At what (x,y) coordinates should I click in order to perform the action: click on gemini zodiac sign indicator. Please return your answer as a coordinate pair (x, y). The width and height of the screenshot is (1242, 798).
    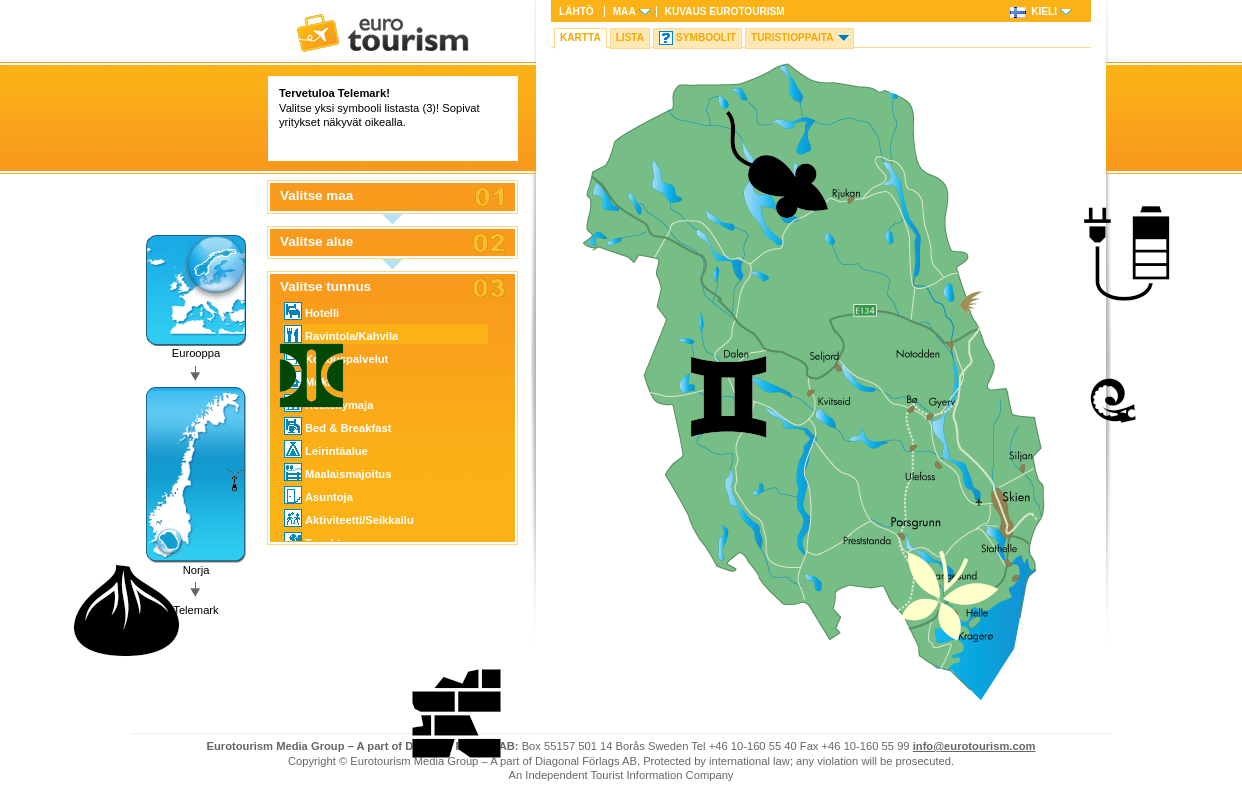
    Looking at the image, I should click on (729, 397).